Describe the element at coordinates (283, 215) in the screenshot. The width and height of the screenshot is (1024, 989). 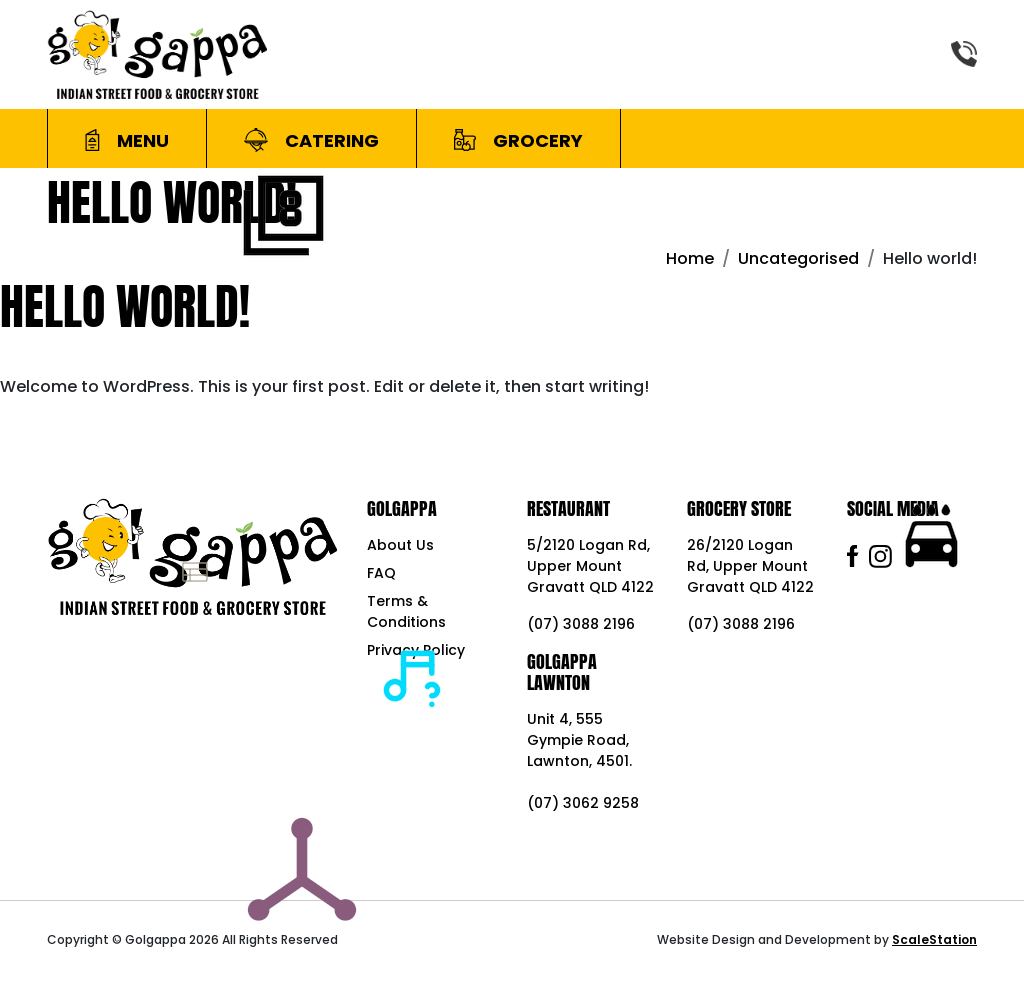
I see `filter or view 8 items` at that location.